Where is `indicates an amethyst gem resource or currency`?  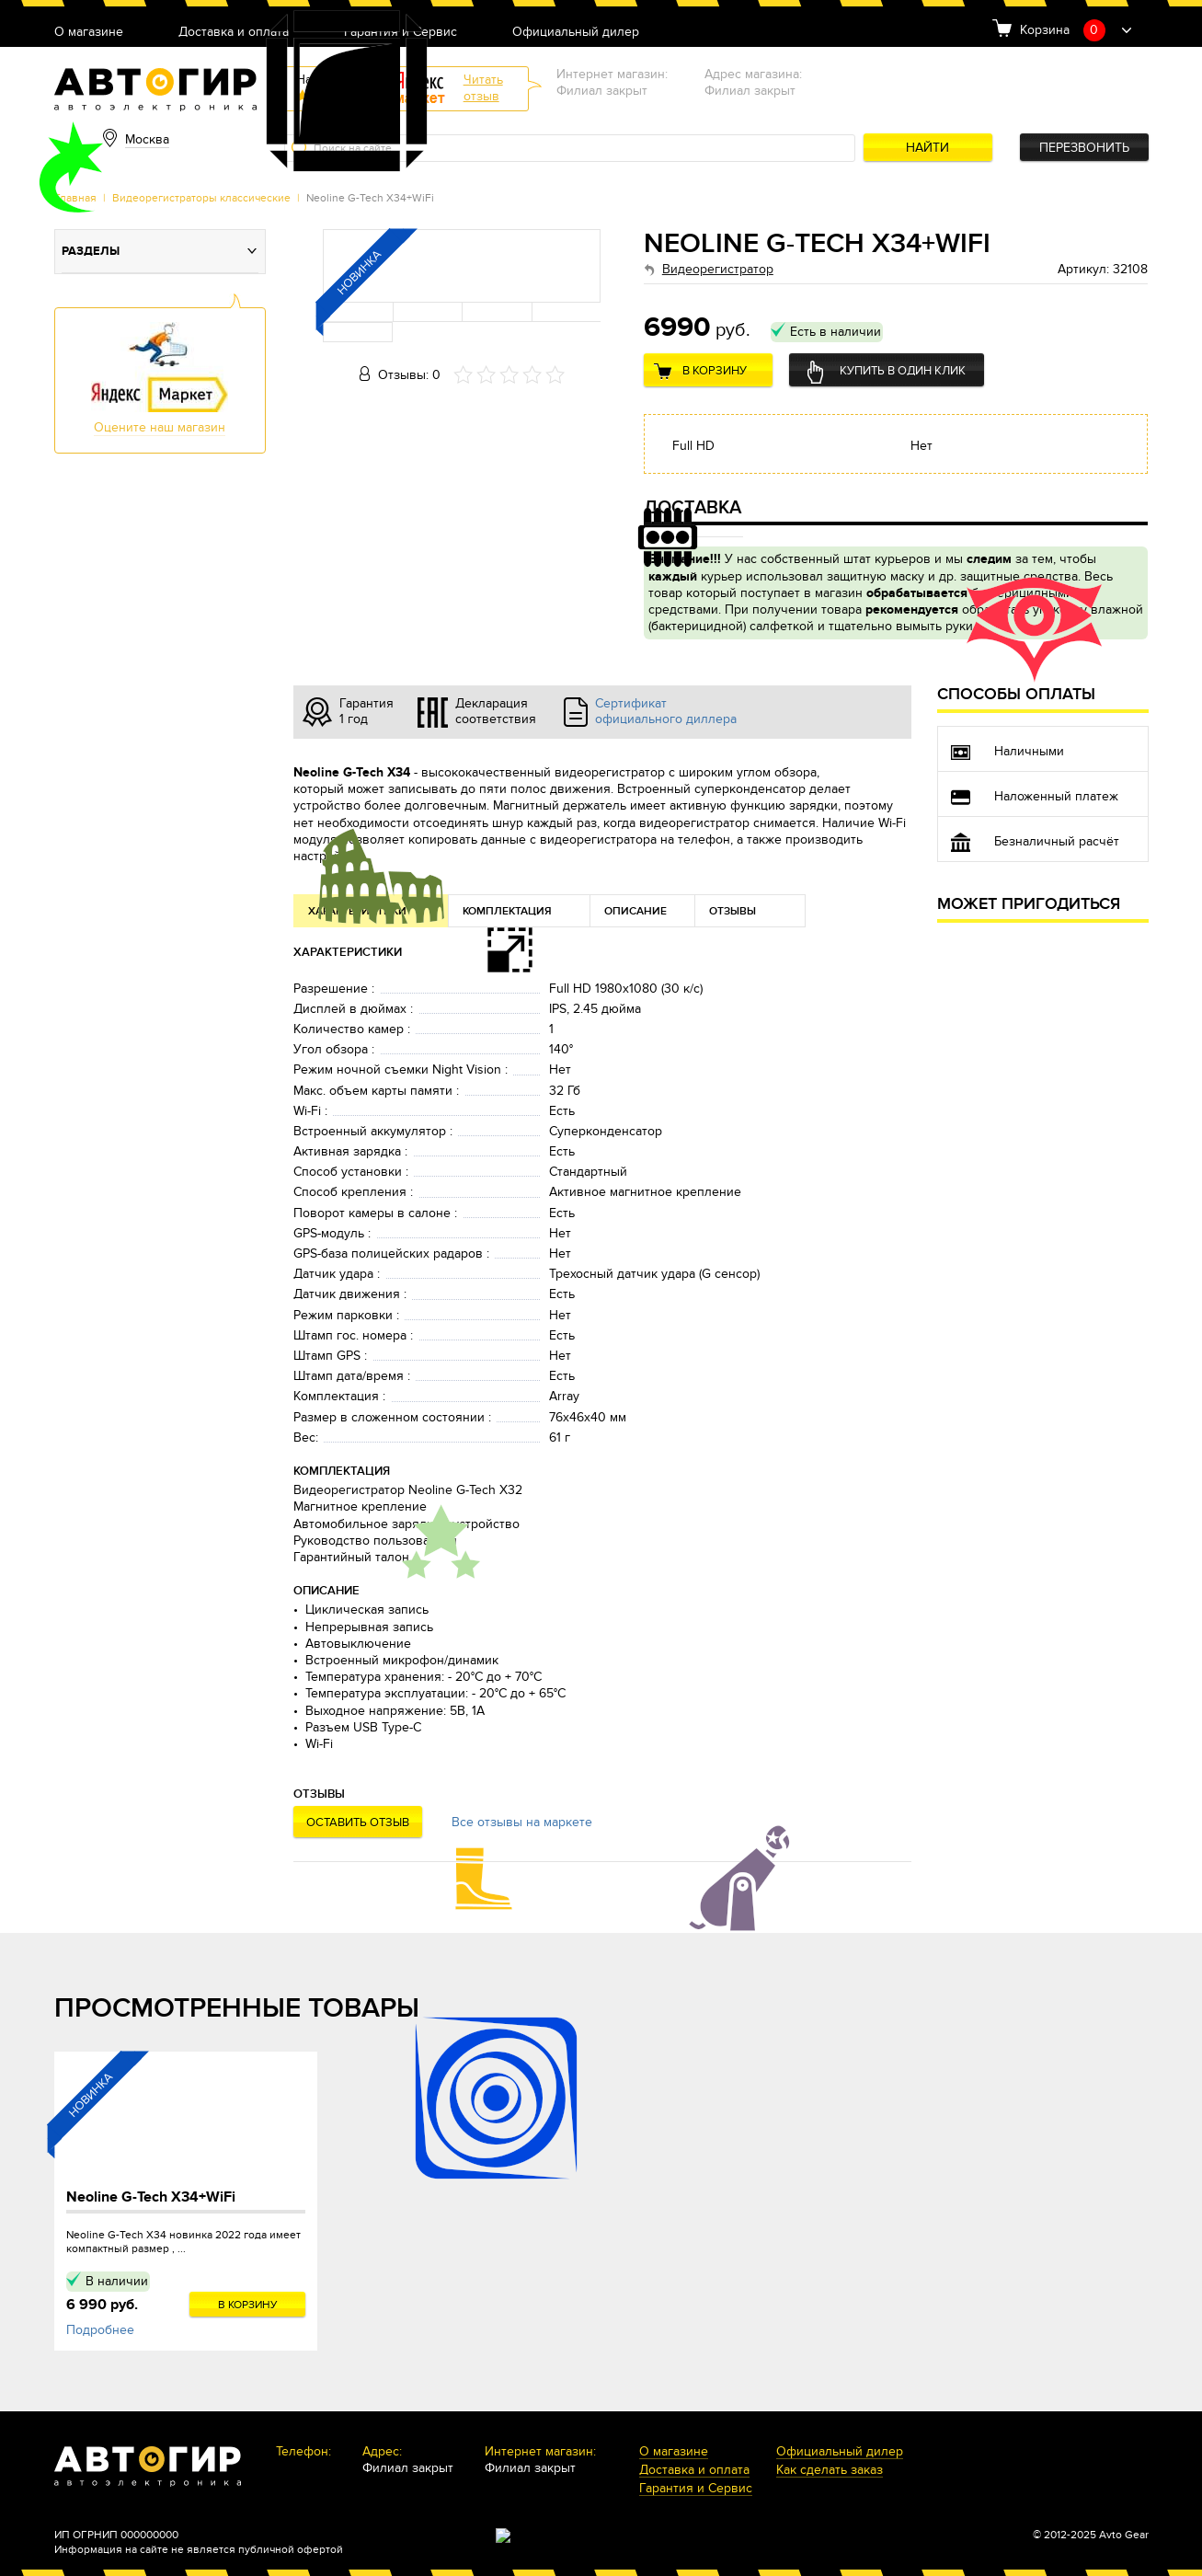 indicates an amethyst gem resource or currency is located at coordinates (347, 91).